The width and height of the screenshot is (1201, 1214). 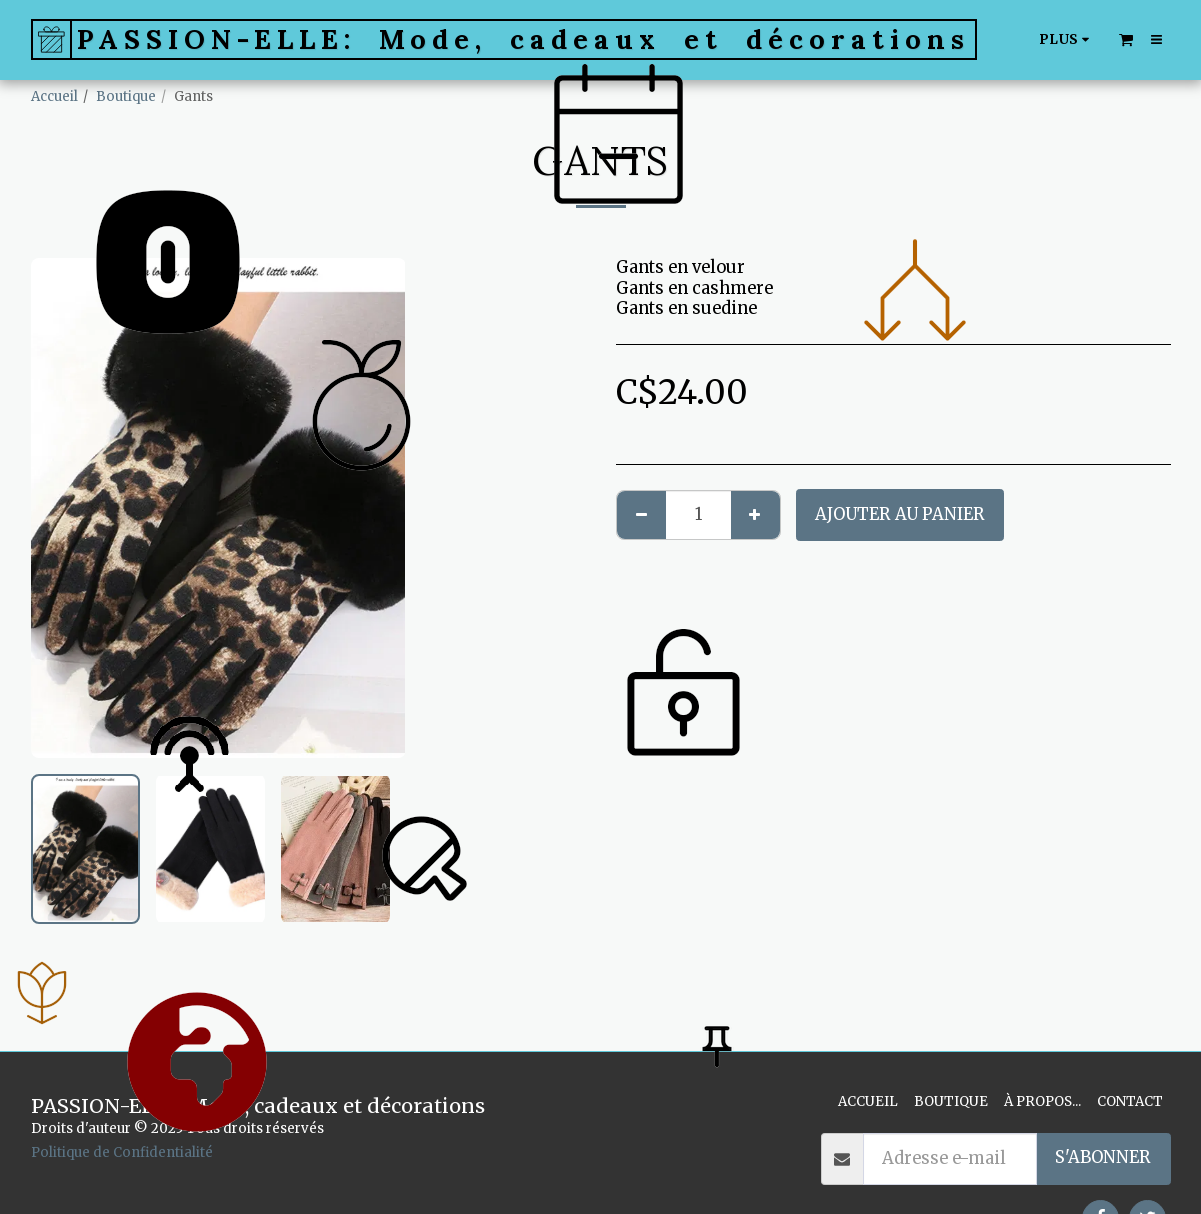 I want to click on access table tennis or ping pong game, so click(x=423, y=857).